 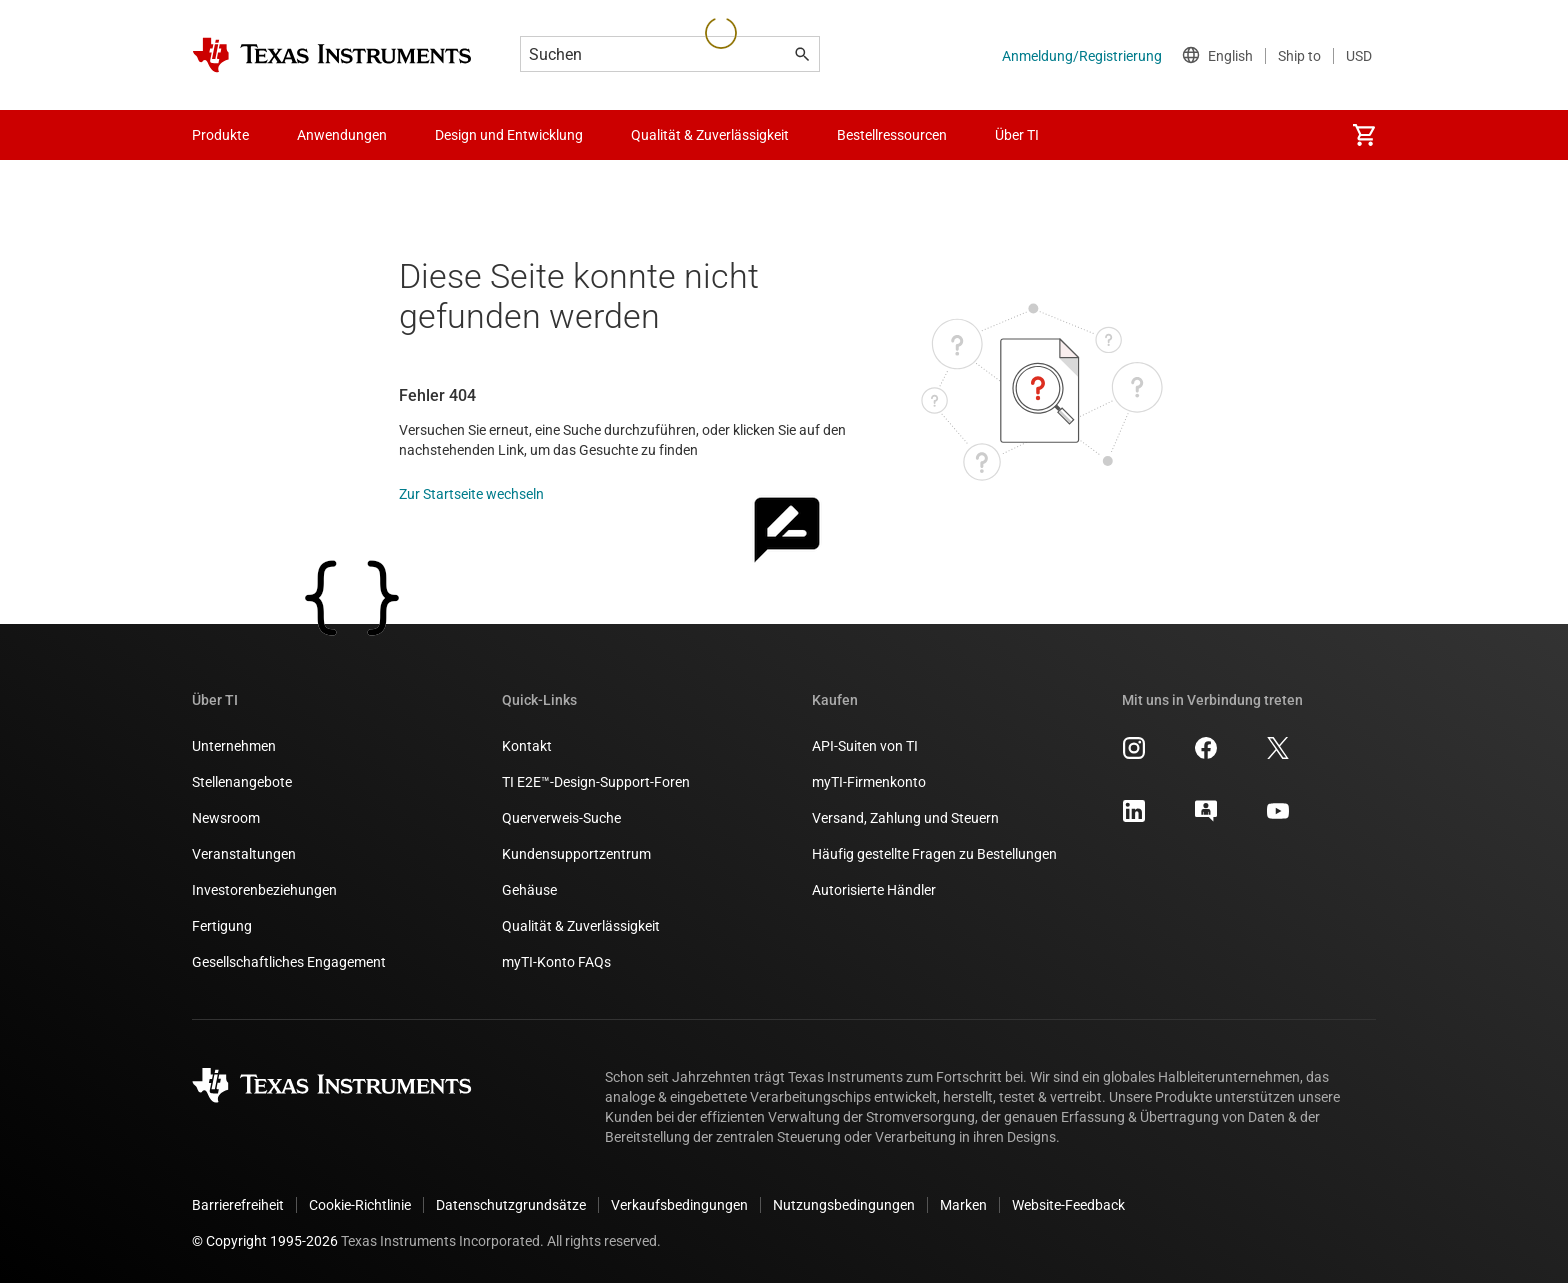 What do you see at coordinates (721, 33) in the screenshot?
I see `loading or processing in progress` at bounding box center [721, 33].